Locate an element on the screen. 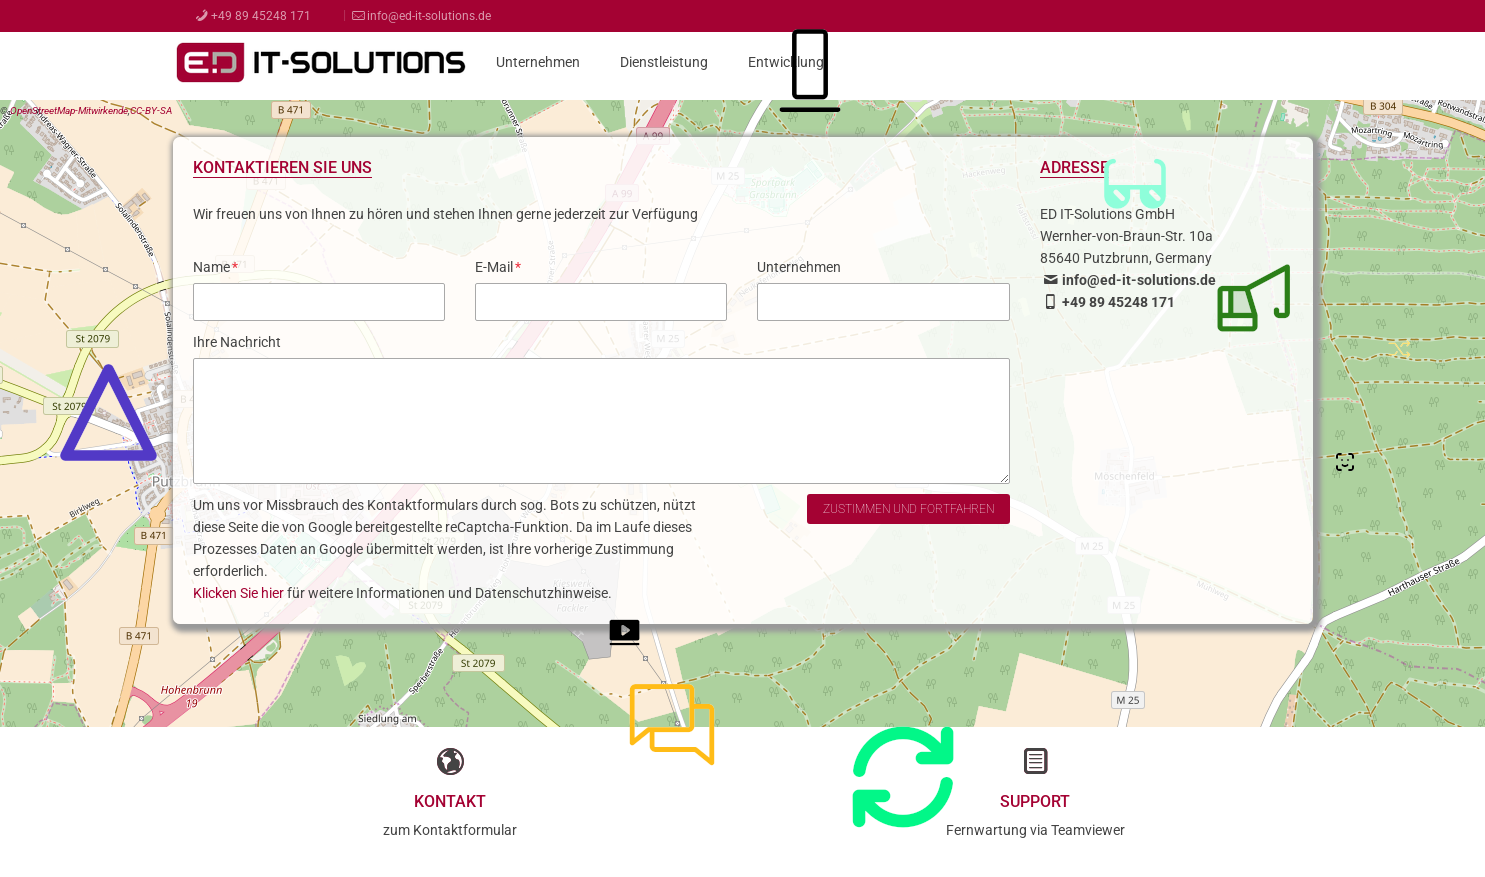  indicates change or difference in a value is located at coordinates (108, 412).